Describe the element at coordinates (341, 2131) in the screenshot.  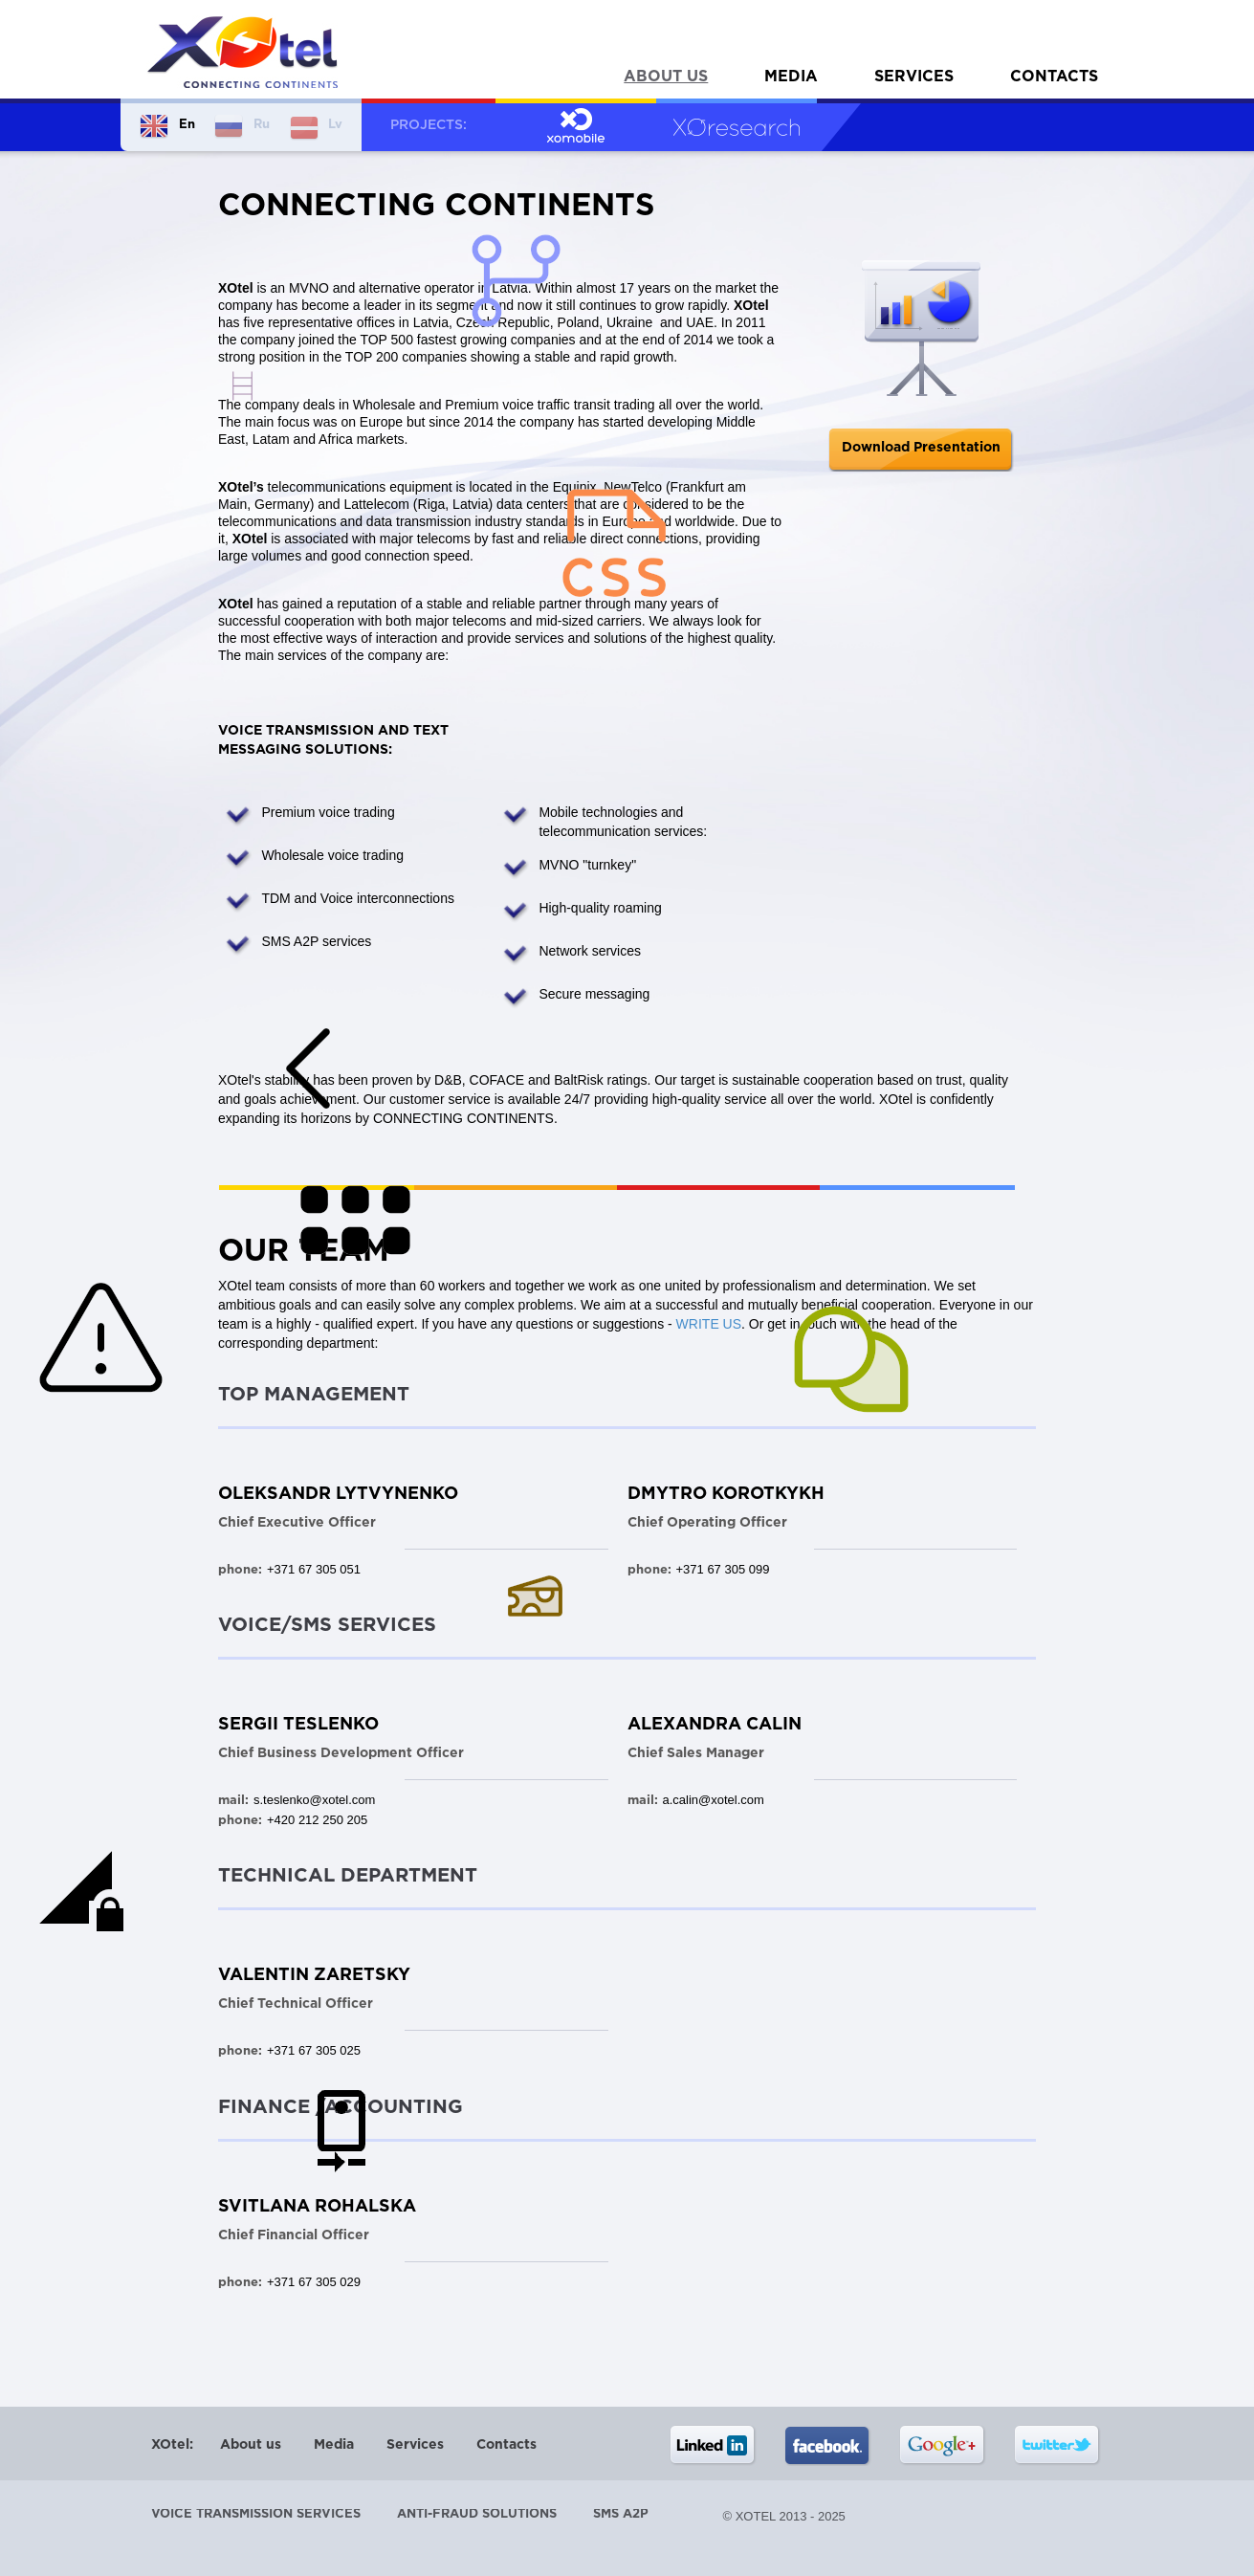
I see `switch to rear camera` at that location.